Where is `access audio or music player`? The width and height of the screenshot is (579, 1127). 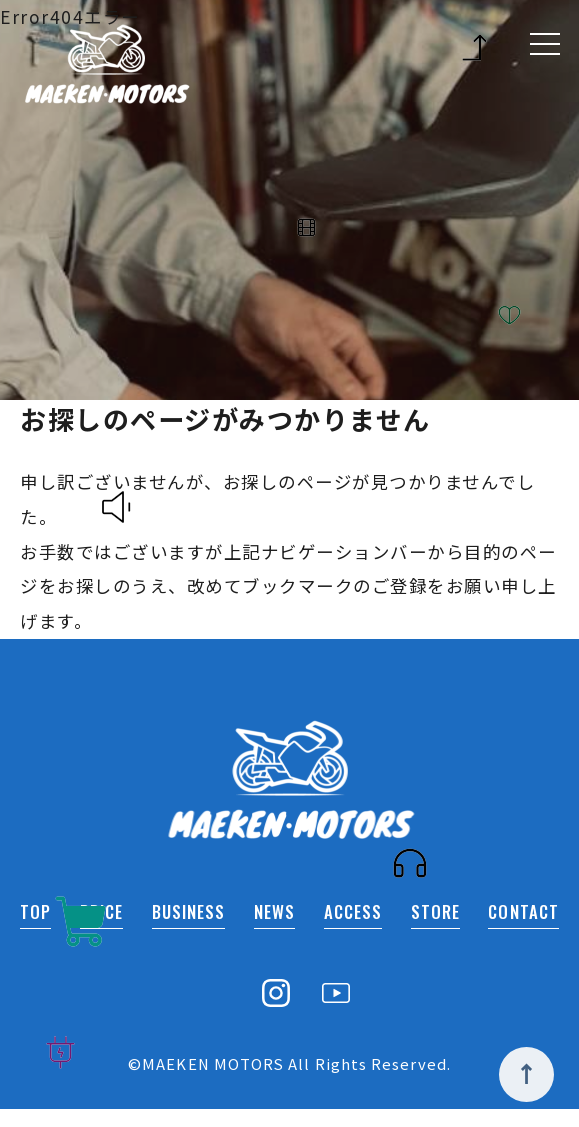
access audio or music player is located at coordinates (410, 865).